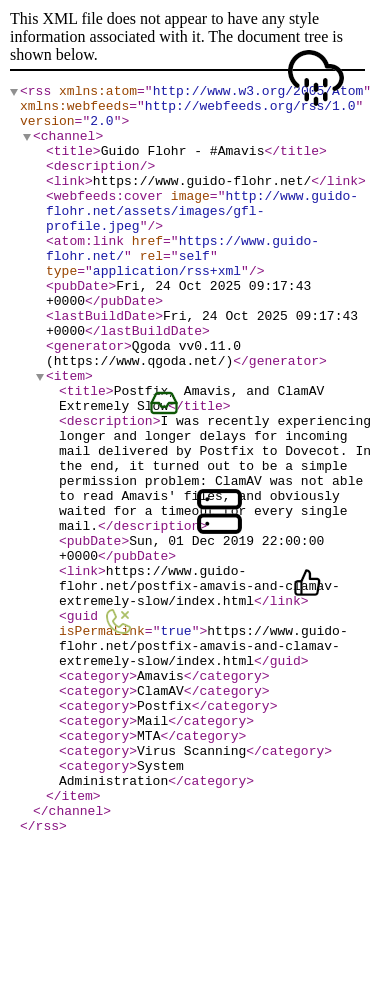 Image resolution: width=375 pixels, height=984 pixels. What do you see at coordinates (316, 78) in the screenshot?
I see `indicates light rain or drizzle in weather forecast` at bounding box center [316, 78].